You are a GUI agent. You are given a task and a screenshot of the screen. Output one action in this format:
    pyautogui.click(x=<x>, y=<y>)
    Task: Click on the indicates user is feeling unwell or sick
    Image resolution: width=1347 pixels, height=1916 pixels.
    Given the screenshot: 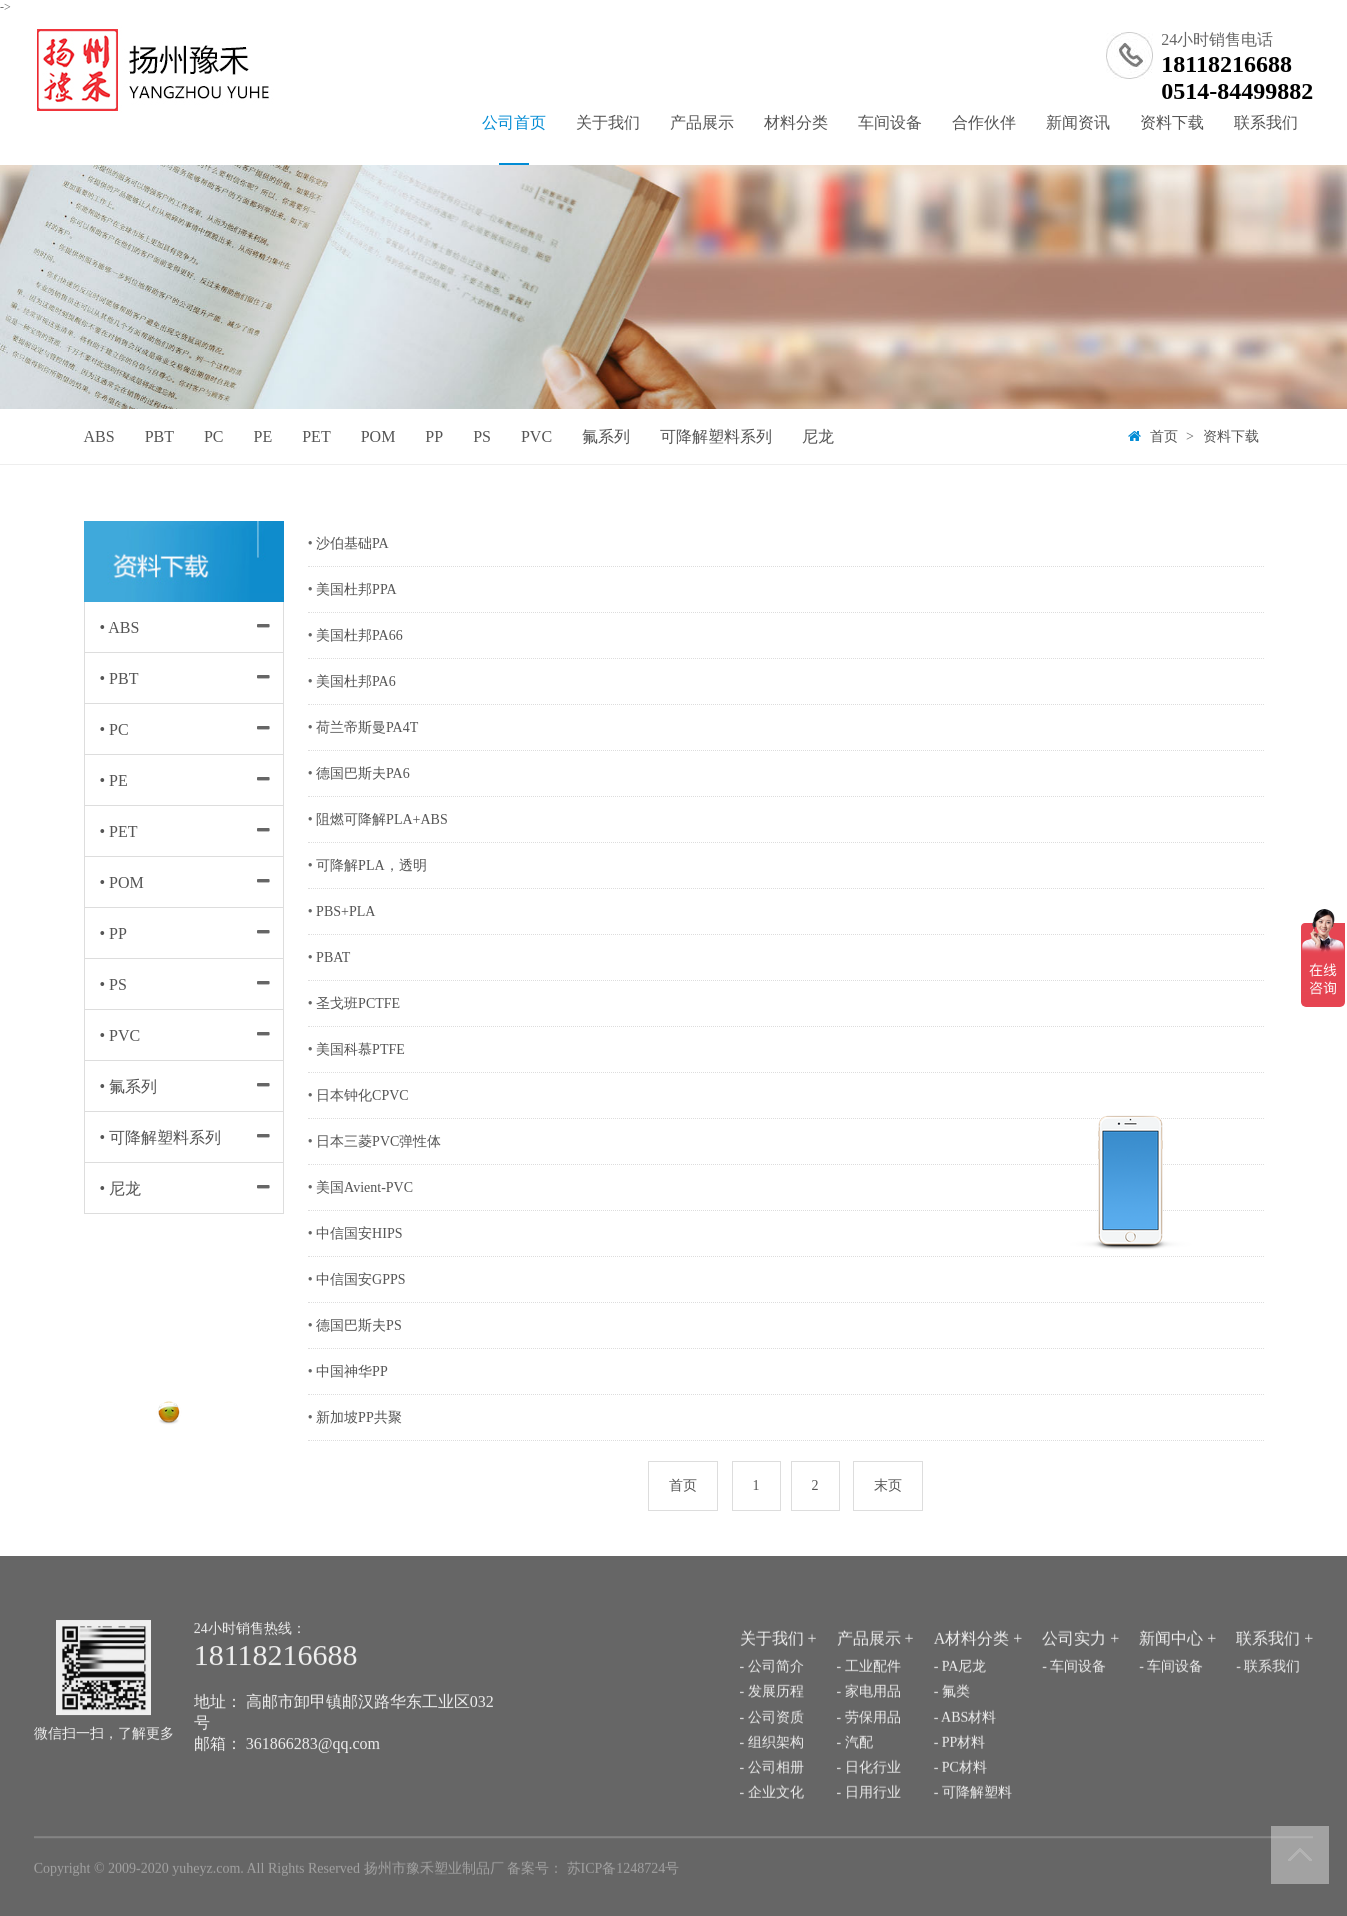 What is the action you would take?
    pyautogui.click(x=169, y=1413)
    